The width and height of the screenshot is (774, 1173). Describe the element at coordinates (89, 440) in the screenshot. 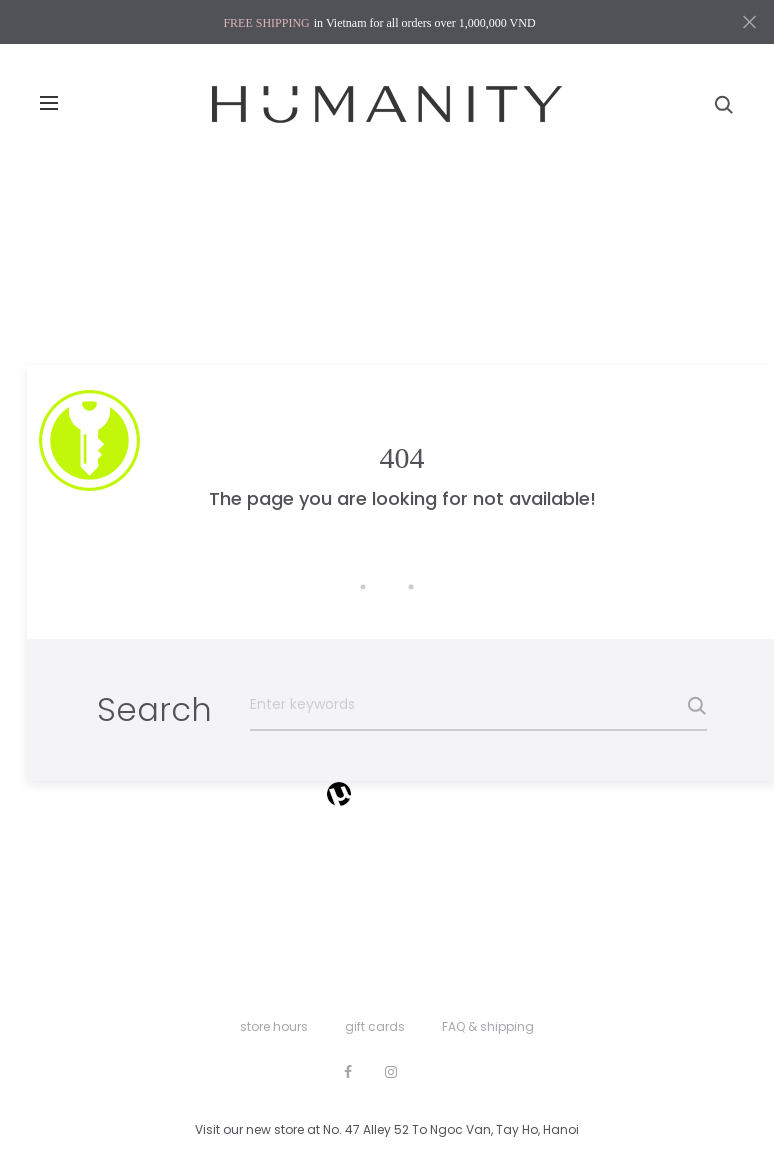

I see `open keepassxc password manager` at that location.